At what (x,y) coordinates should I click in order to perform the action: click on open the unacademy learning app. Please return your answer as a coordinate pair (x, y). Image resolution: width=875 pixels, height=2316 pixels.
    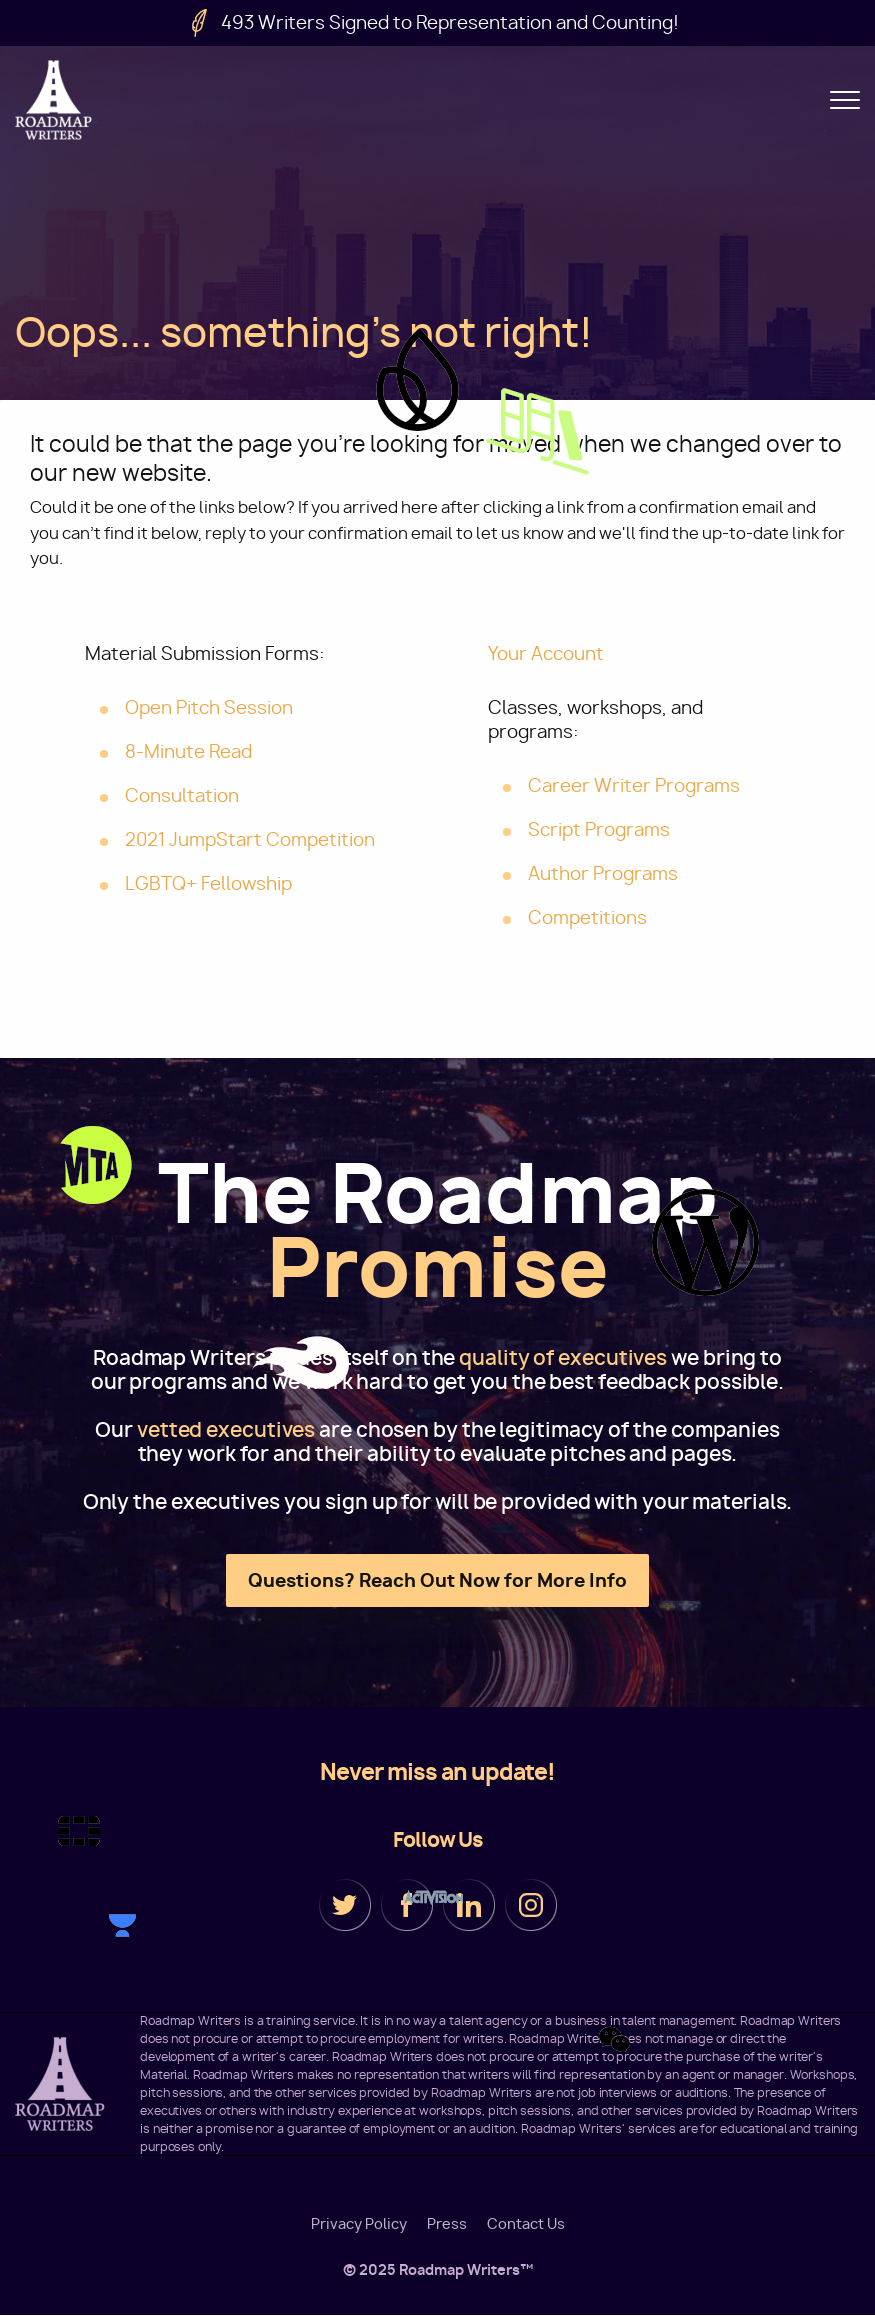
    Looking at the image, I should click on (122, 1925).